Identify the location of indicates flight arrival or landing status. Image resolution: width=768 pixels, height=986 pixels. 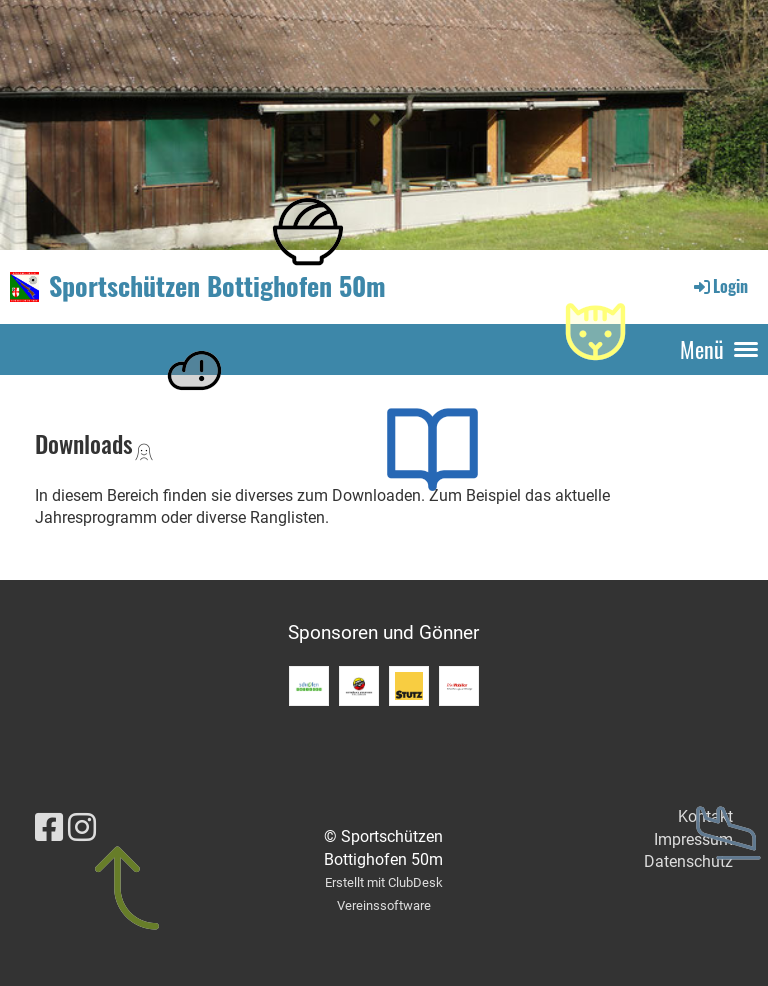
(725, 833).